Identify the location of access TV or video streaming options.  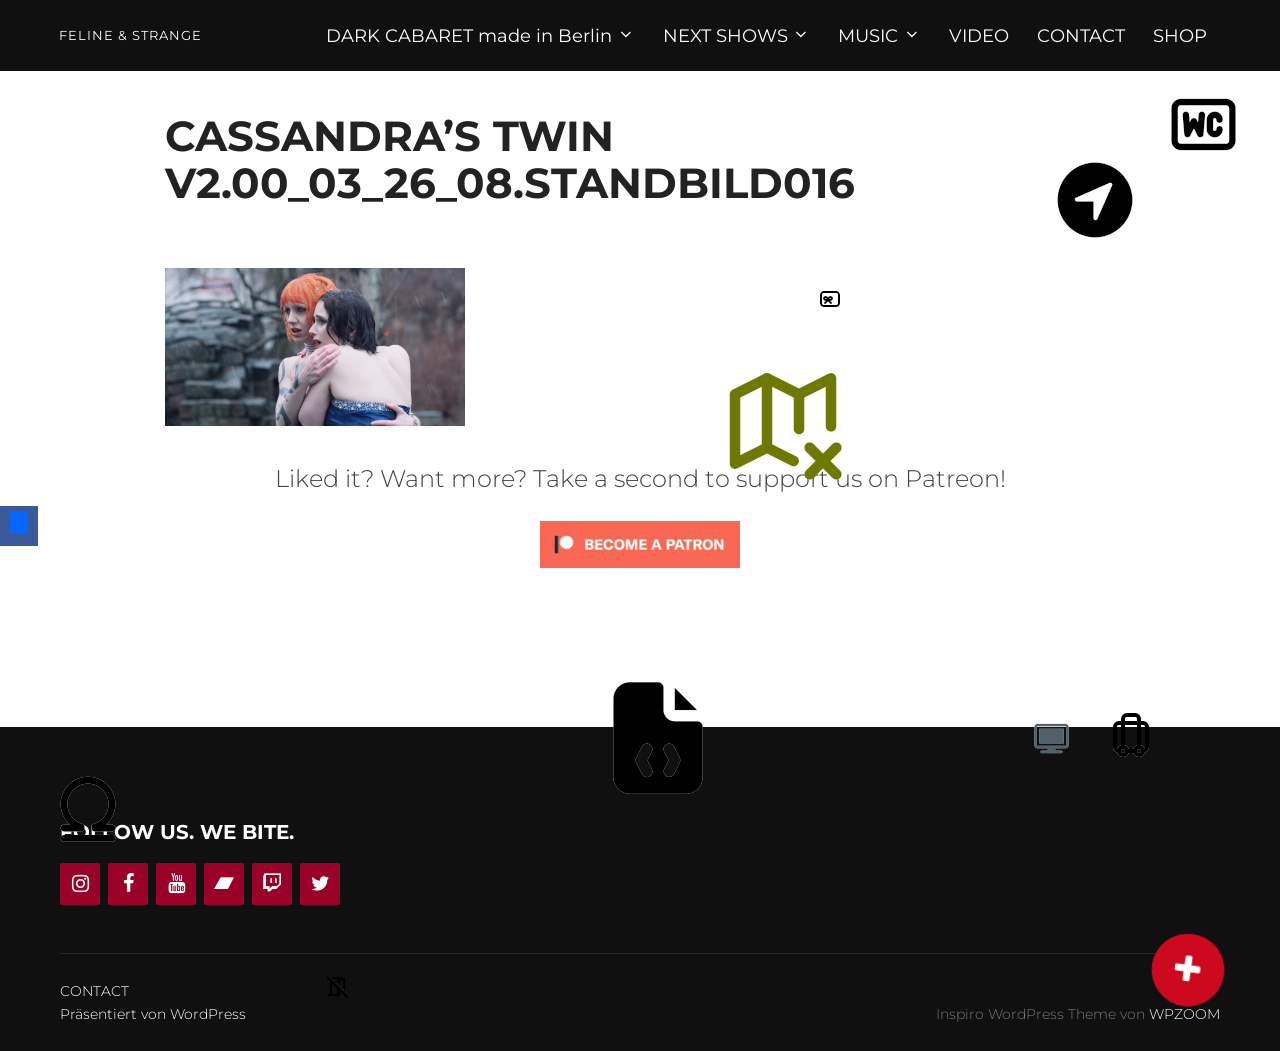
(1051, 738).